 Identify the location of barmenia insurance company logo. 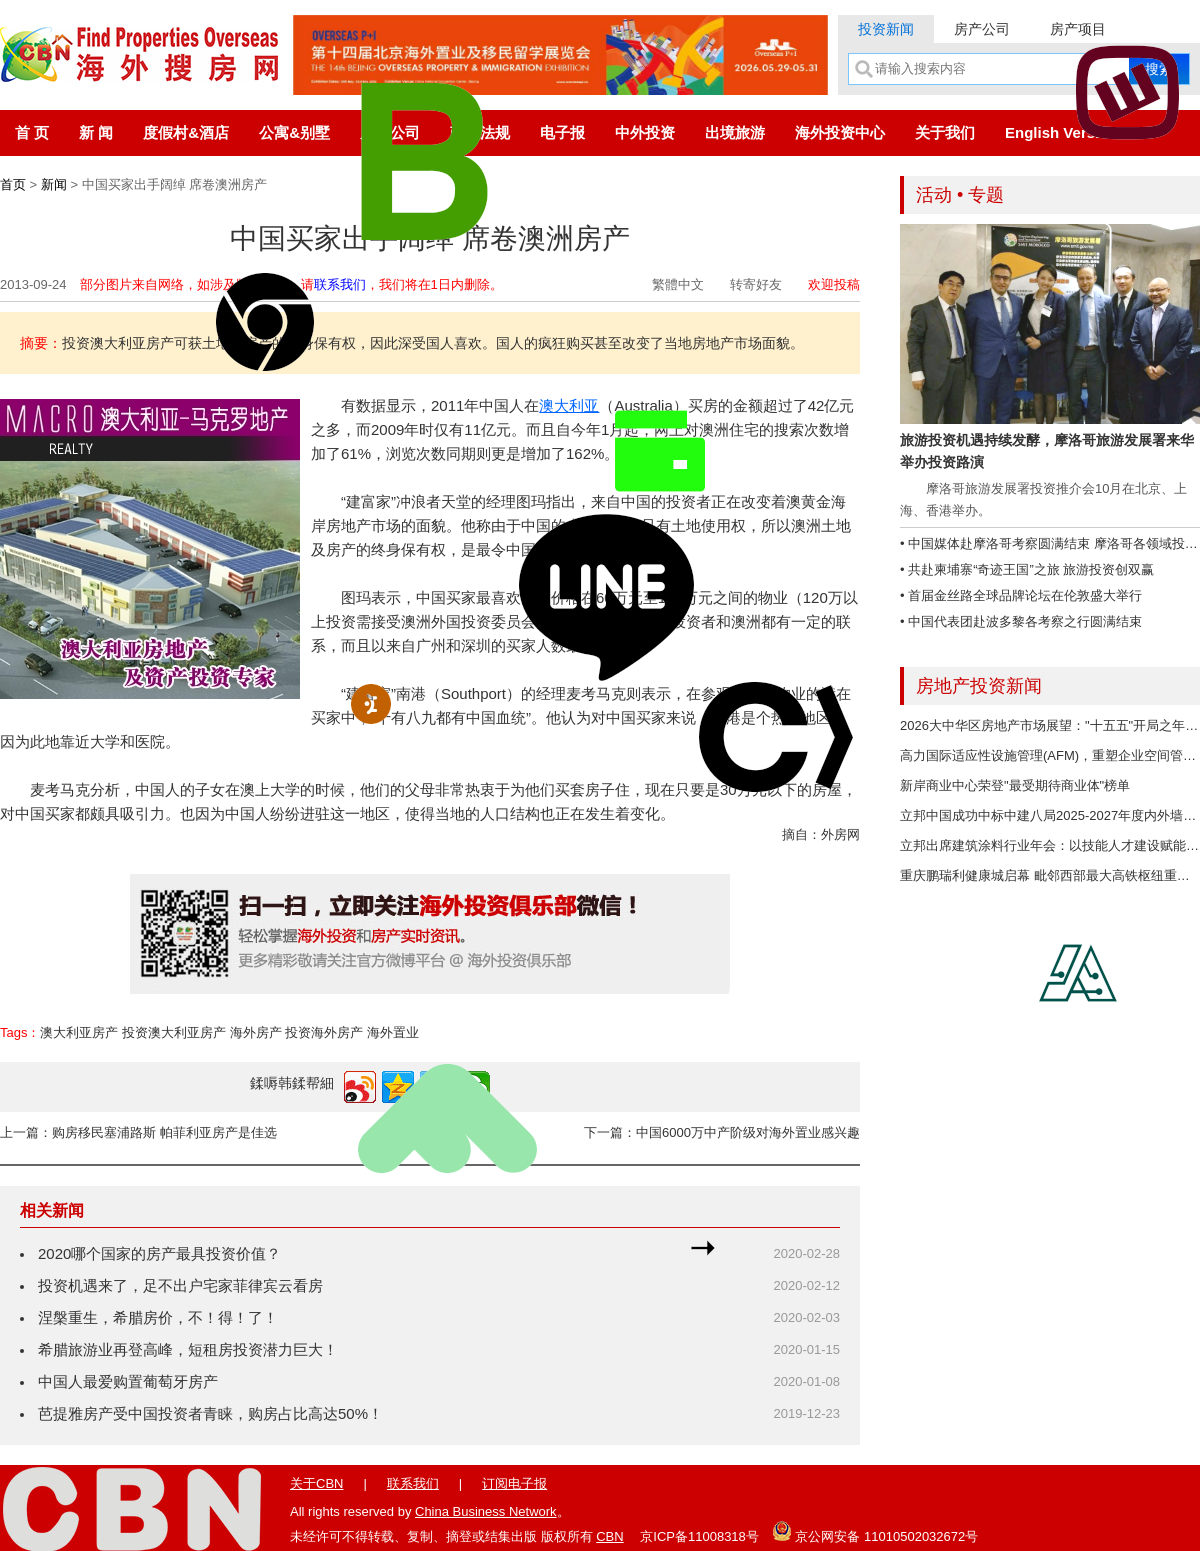
(424, 161).